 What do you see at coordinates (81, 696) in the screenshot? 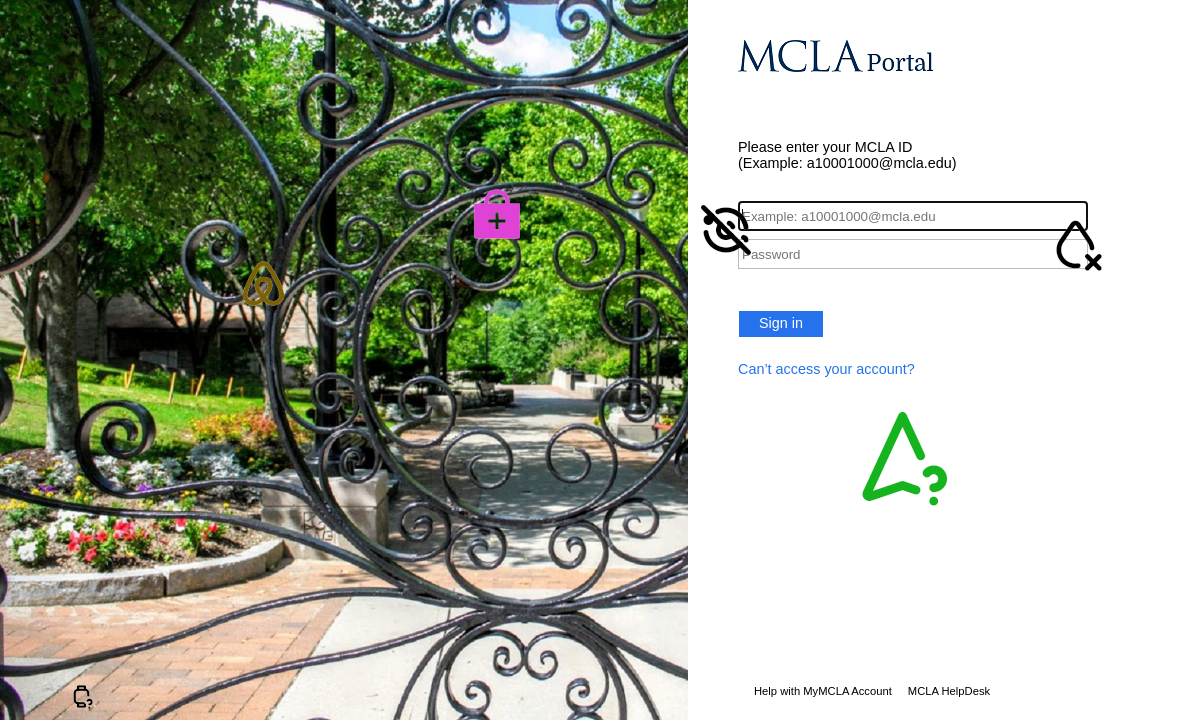
I see `smartwatch help or support` at bounding box center [81, 696].